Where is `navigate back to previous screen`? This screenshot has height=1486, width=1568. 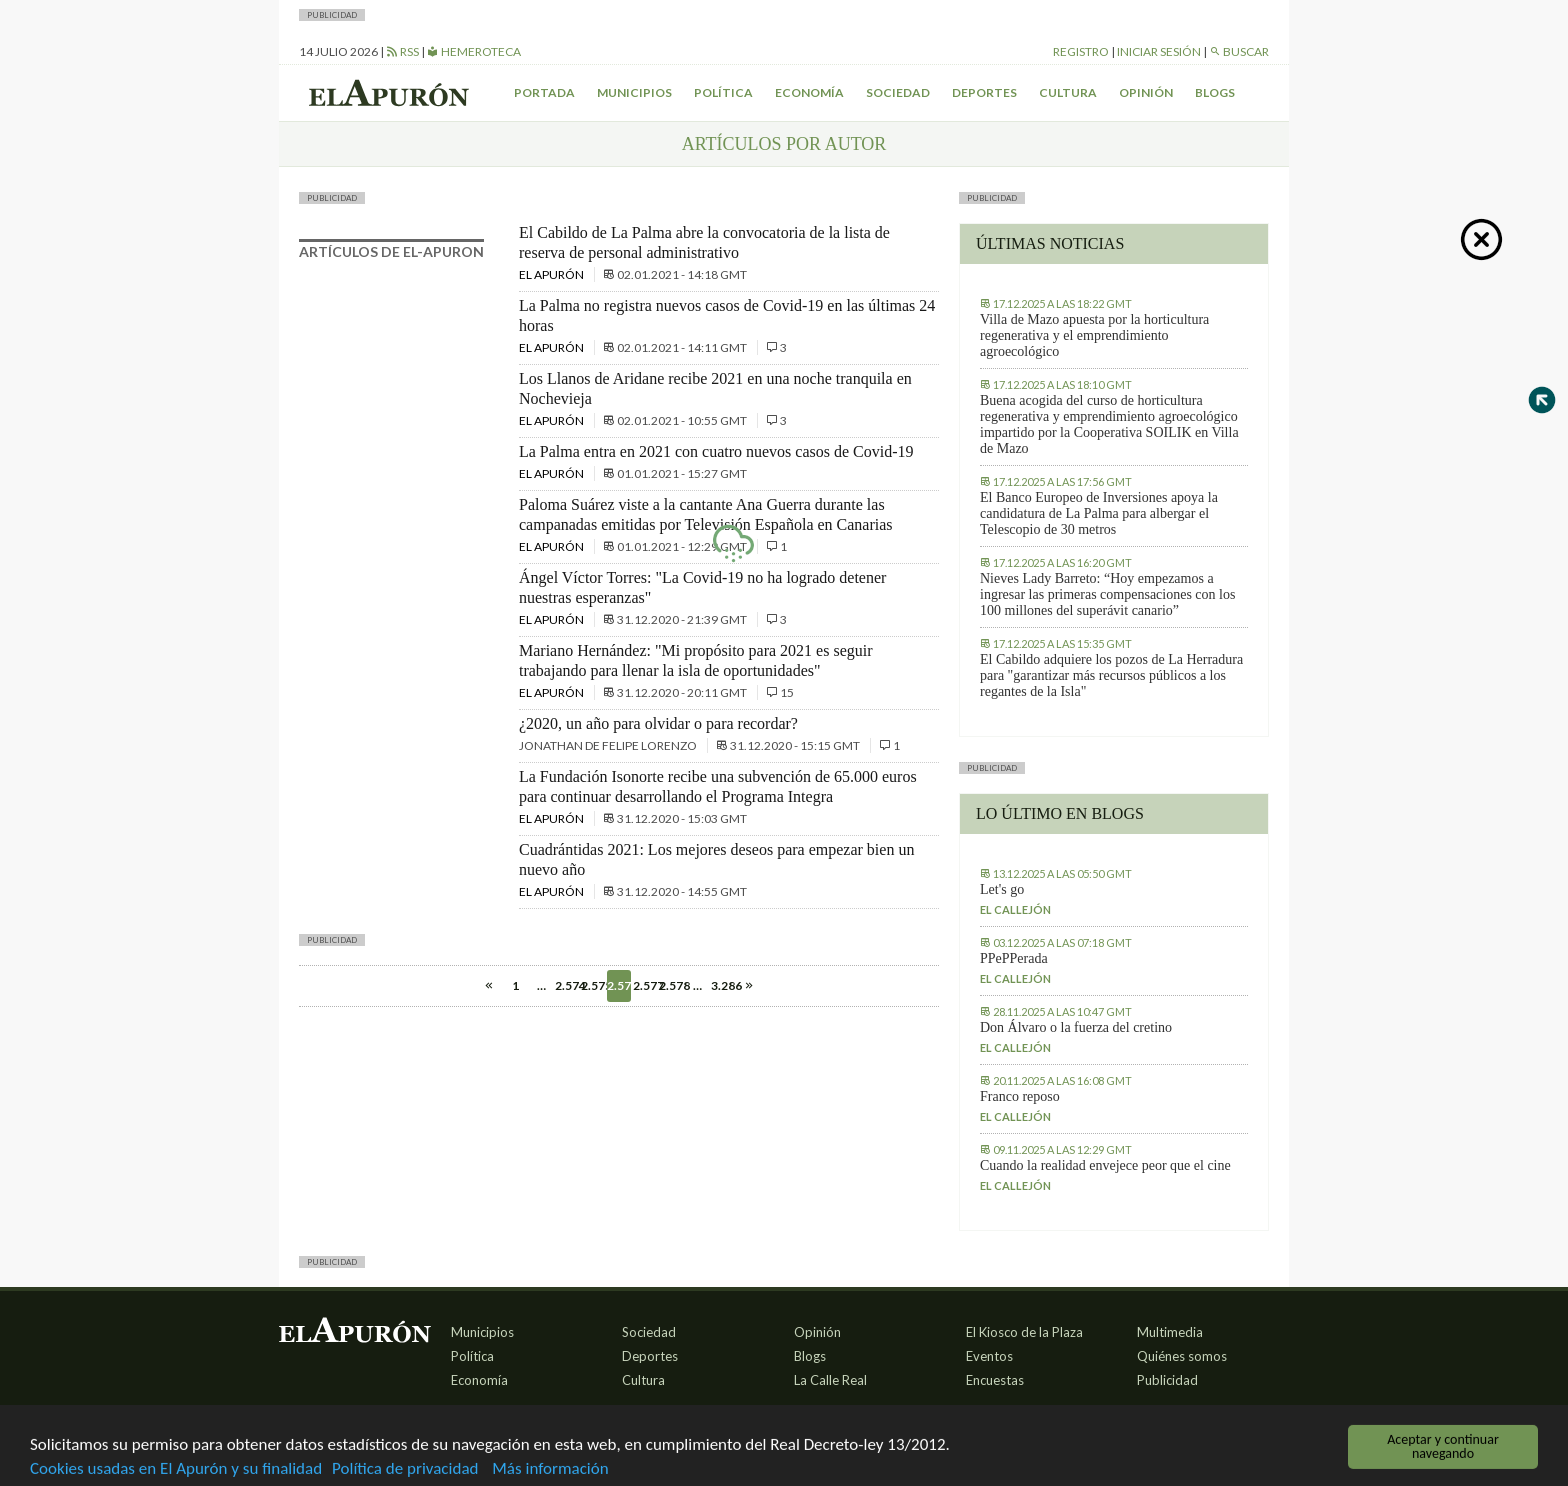
navigate back to previous screen is located at coordinates (1542, 400).